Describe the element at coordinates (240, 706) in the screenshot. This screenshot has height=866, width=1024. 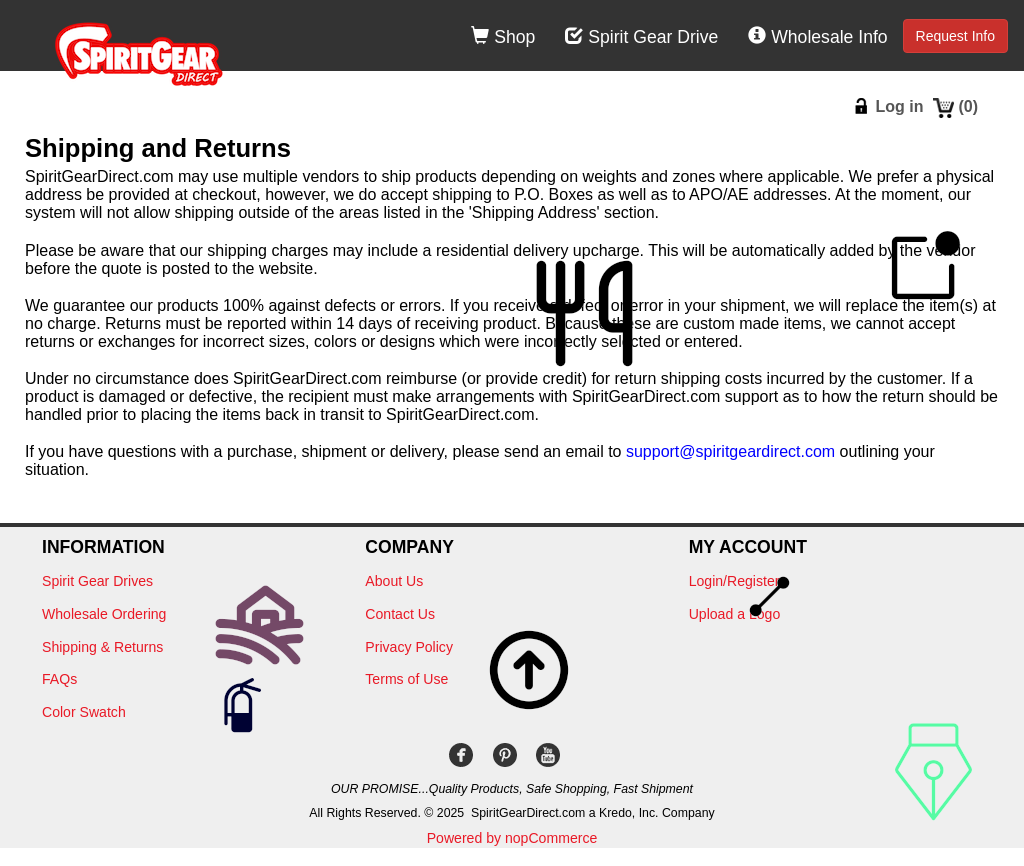
I see `fire safety equipment indicator` at that location.